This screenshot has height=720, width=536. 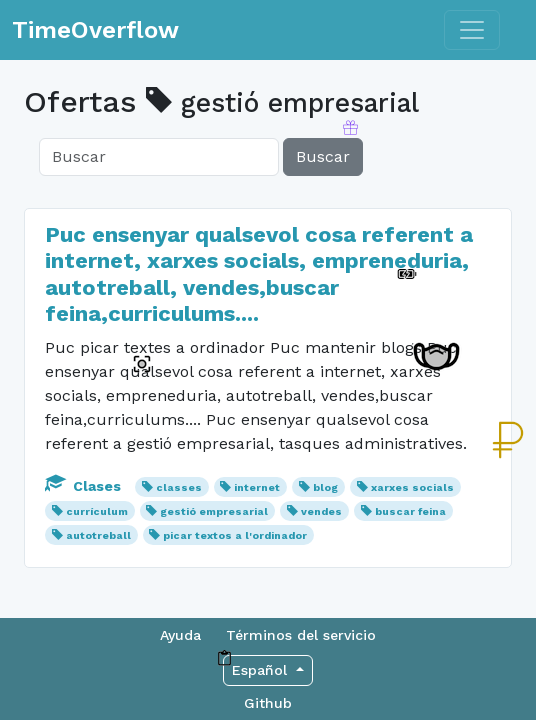 I want to click on center focus point for camera or image capture, so click(x=142, y=364).